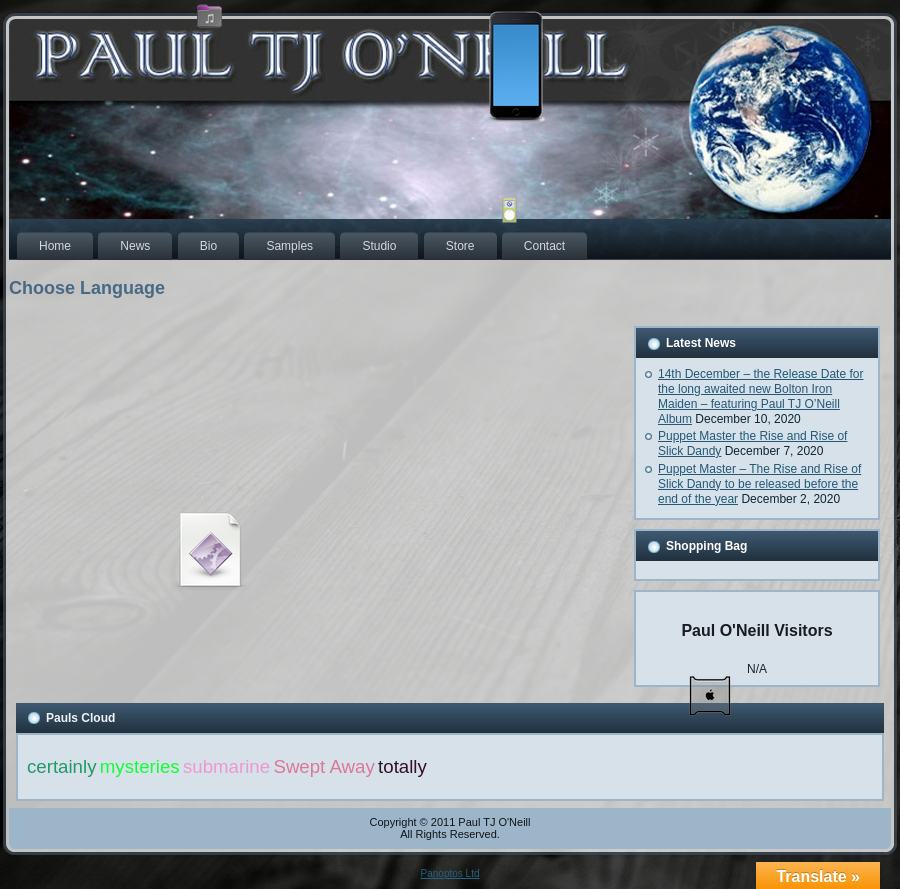  I want to click on indicates a connected iPhone device, so click(516, 67).